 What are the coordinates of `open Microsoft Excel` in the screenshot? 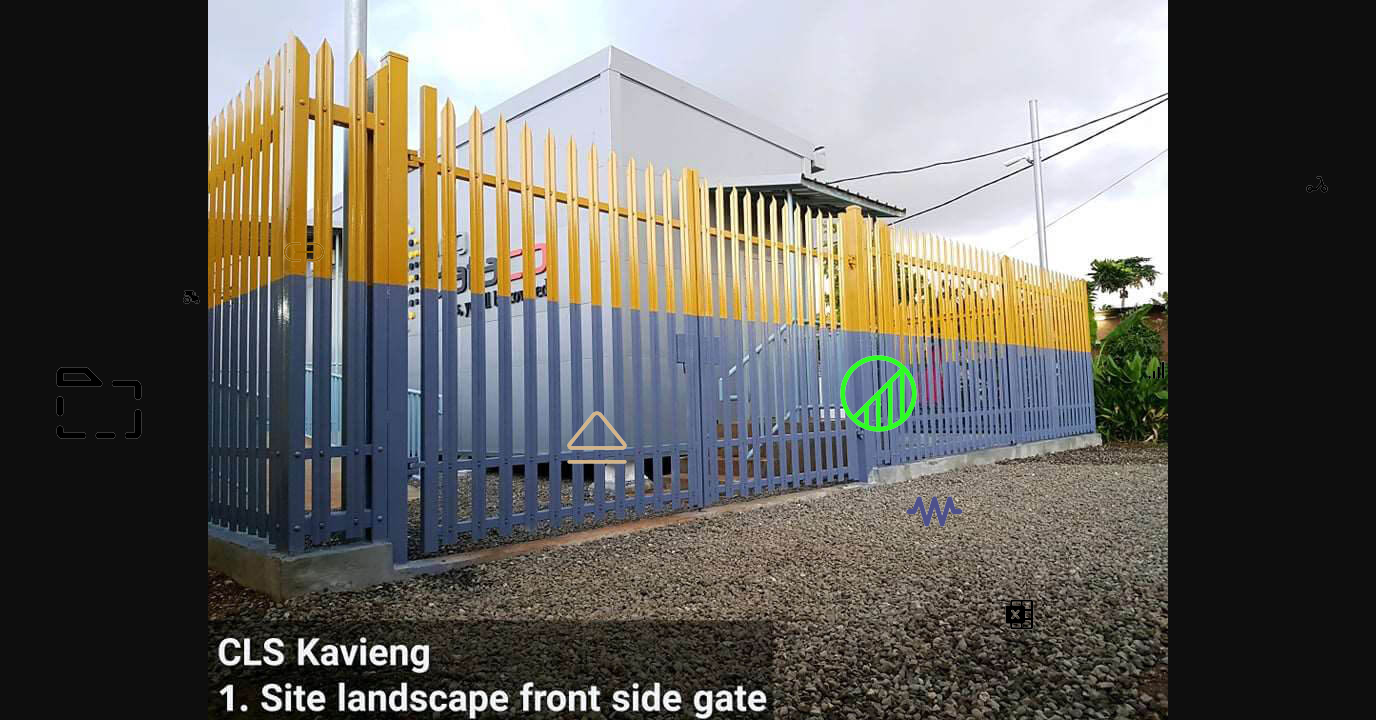 It's located at (1020, 614).